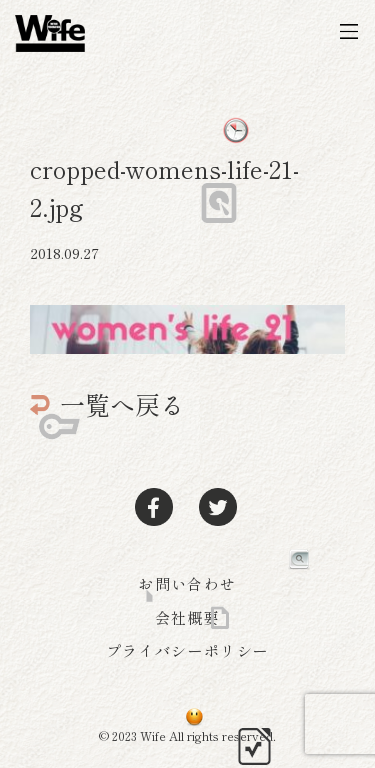 This screenshot has height=768, width=375. I want to click on a generic text or document file, so click(220, 617).